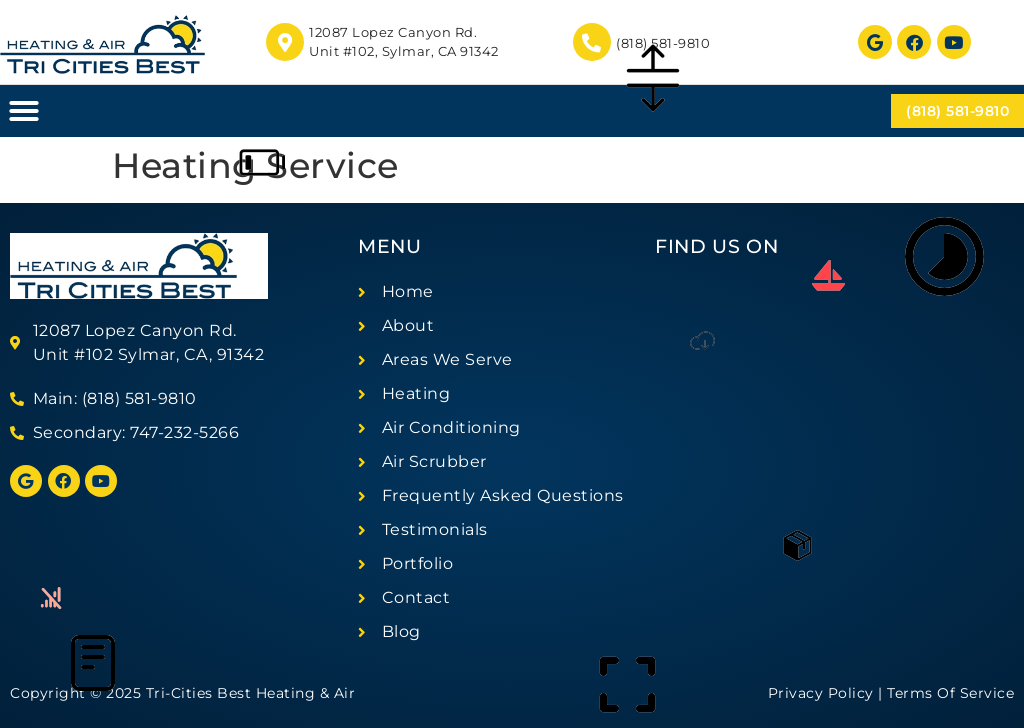  I want to click on view package or shipment details, so click(797, 545).